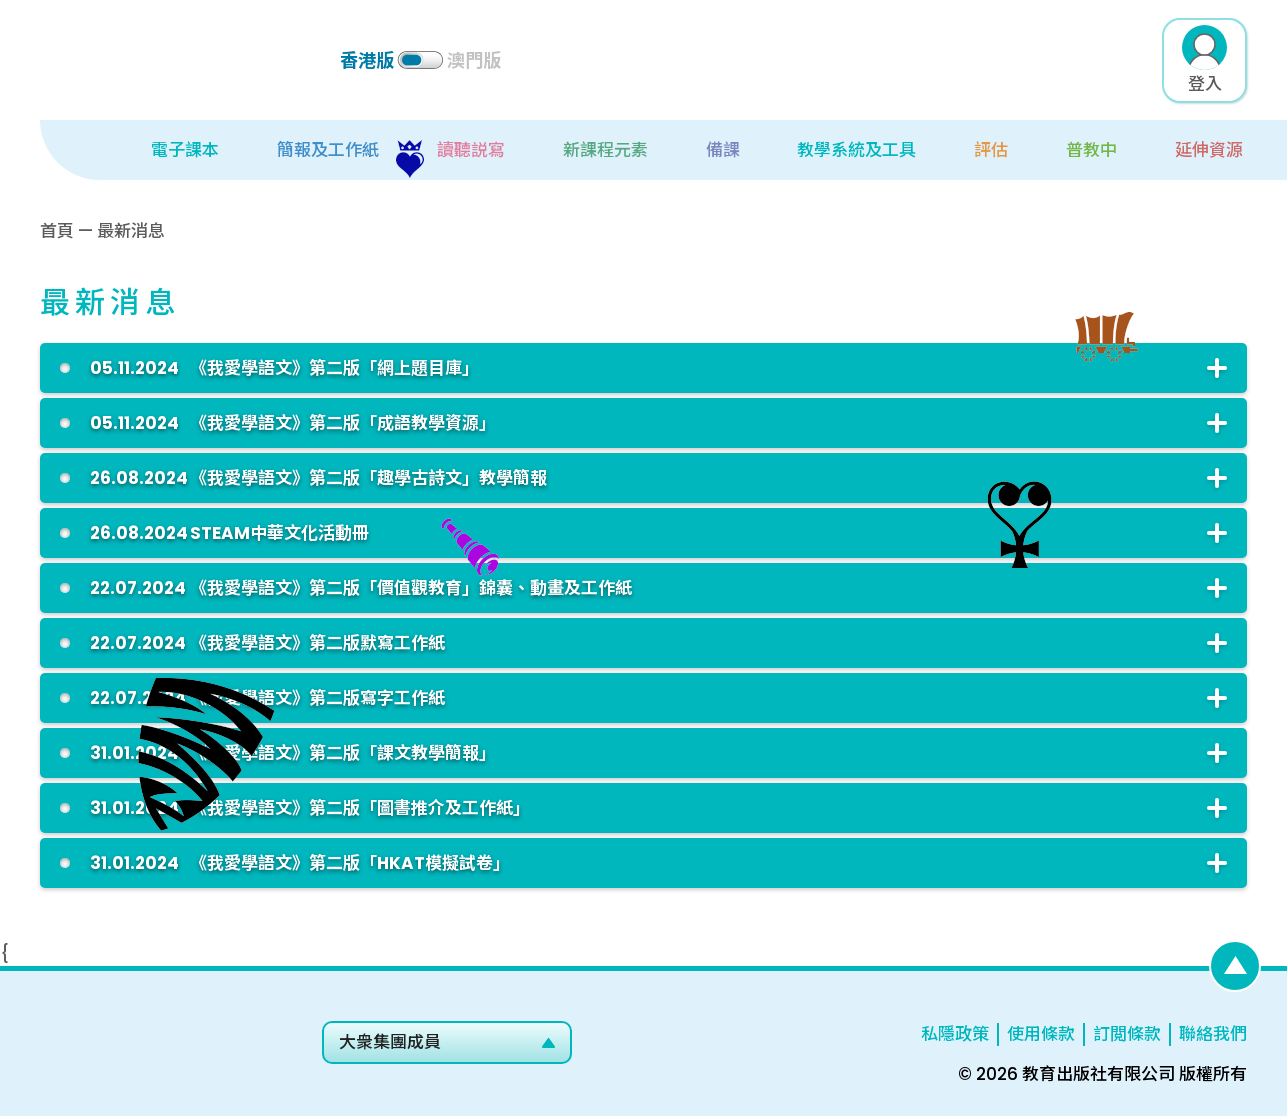  Describe the element at coordinates (1106, 330) in the screenshot. I see `access western or frontier-themed game content` at that location.